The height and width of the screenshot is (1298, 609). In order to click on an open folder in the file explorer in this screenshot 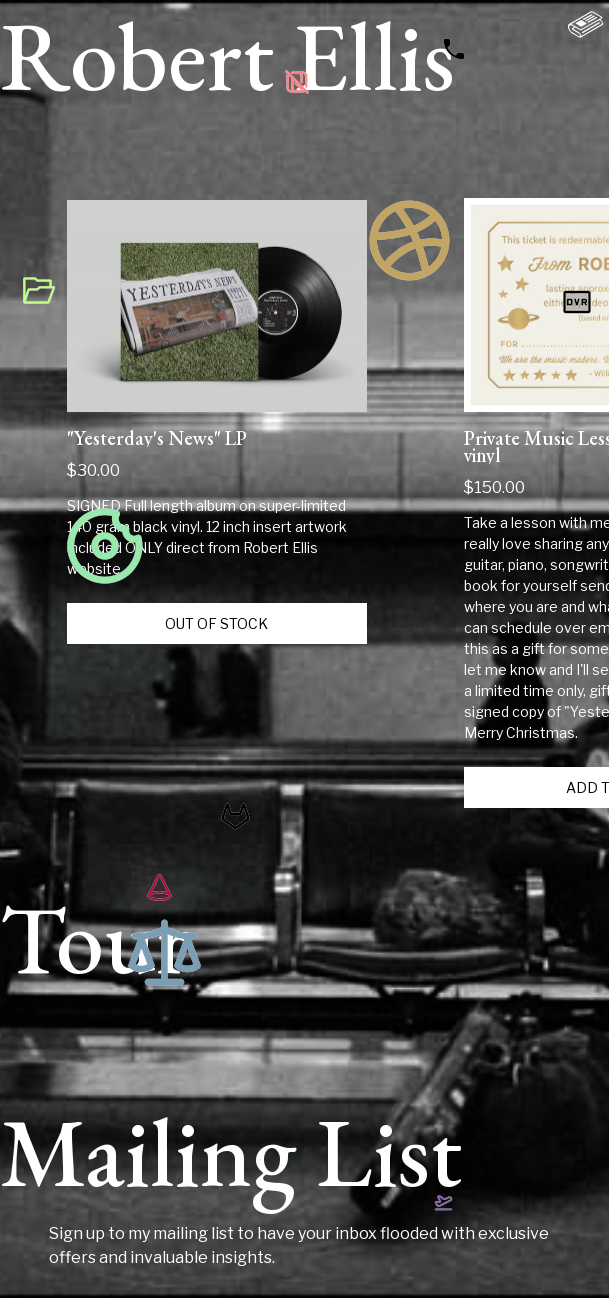, I will do `click(38, 290)`.